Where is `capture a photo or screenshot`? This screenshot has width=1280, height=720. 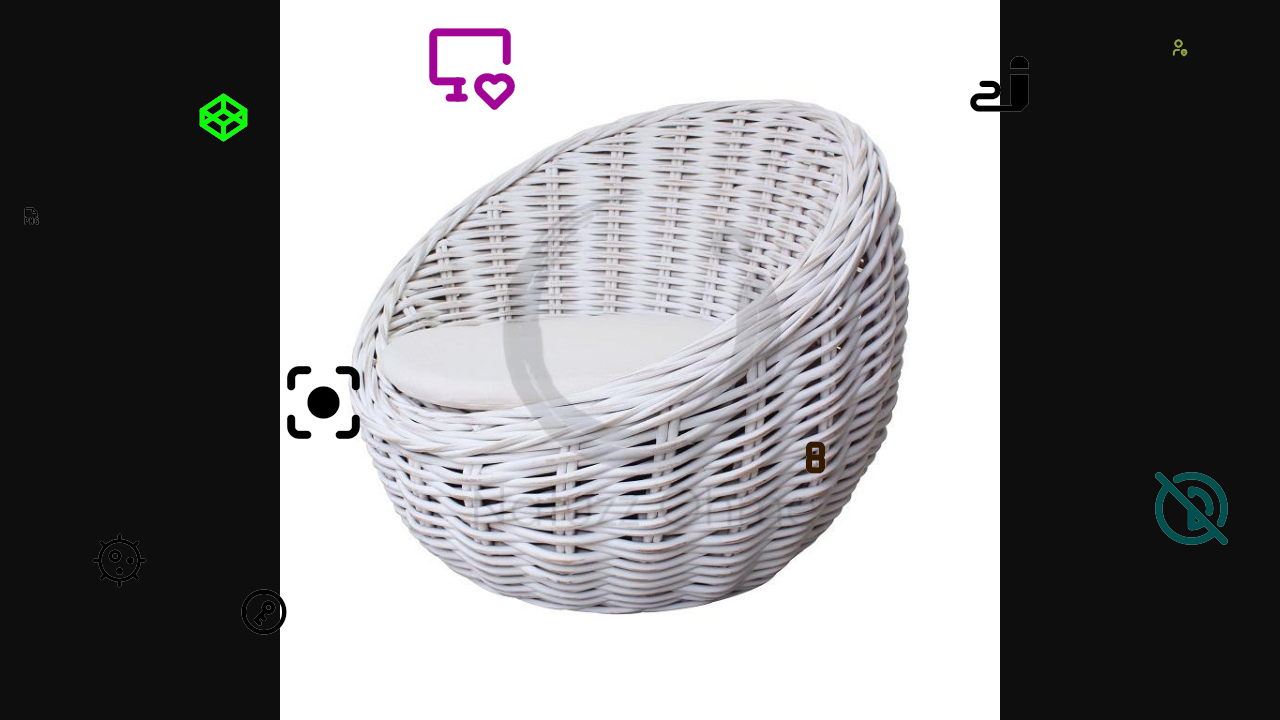 capture a photo or screenshot is located at coordinates (323, 402).